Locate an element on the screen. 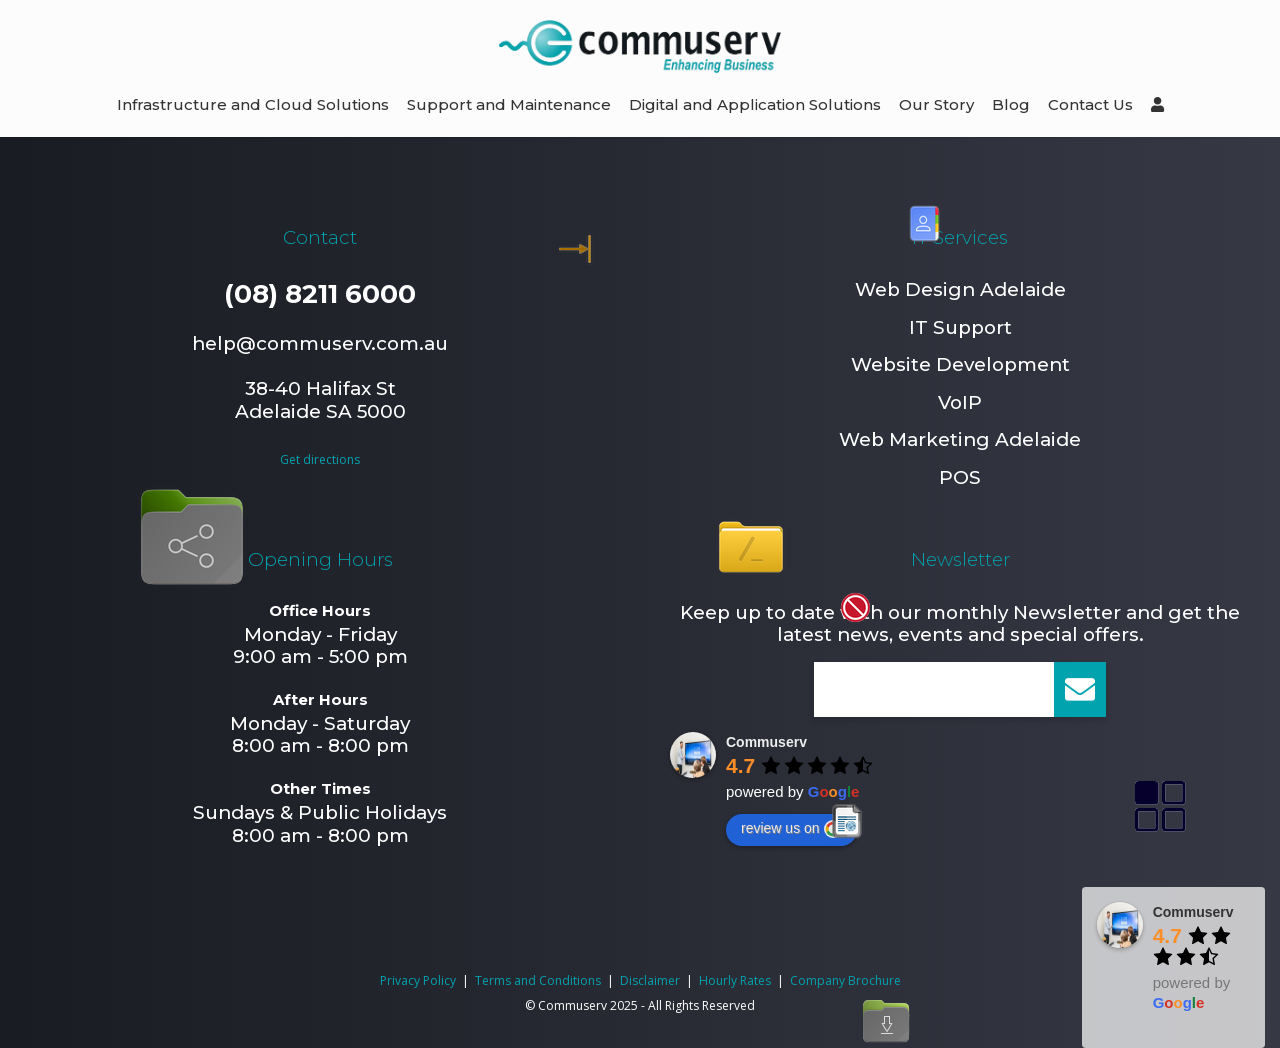 Image resolution: width=1280 pixels, height=1048 pixels. open your downloads folder is located at coordinates (886, 1021).